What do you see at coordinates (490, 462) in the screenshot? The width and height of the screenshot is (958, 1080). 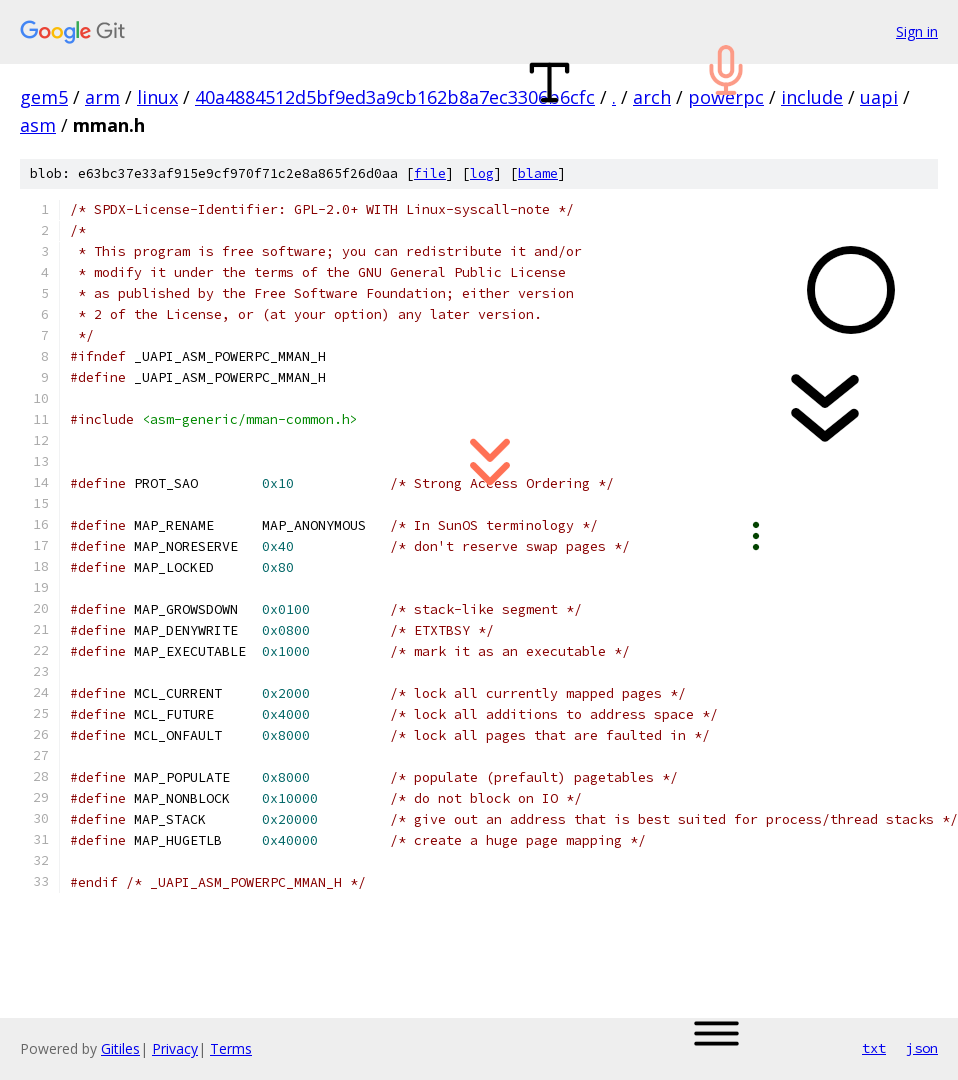 I see `scroll down or view more content` at bounding box center [490, 462].